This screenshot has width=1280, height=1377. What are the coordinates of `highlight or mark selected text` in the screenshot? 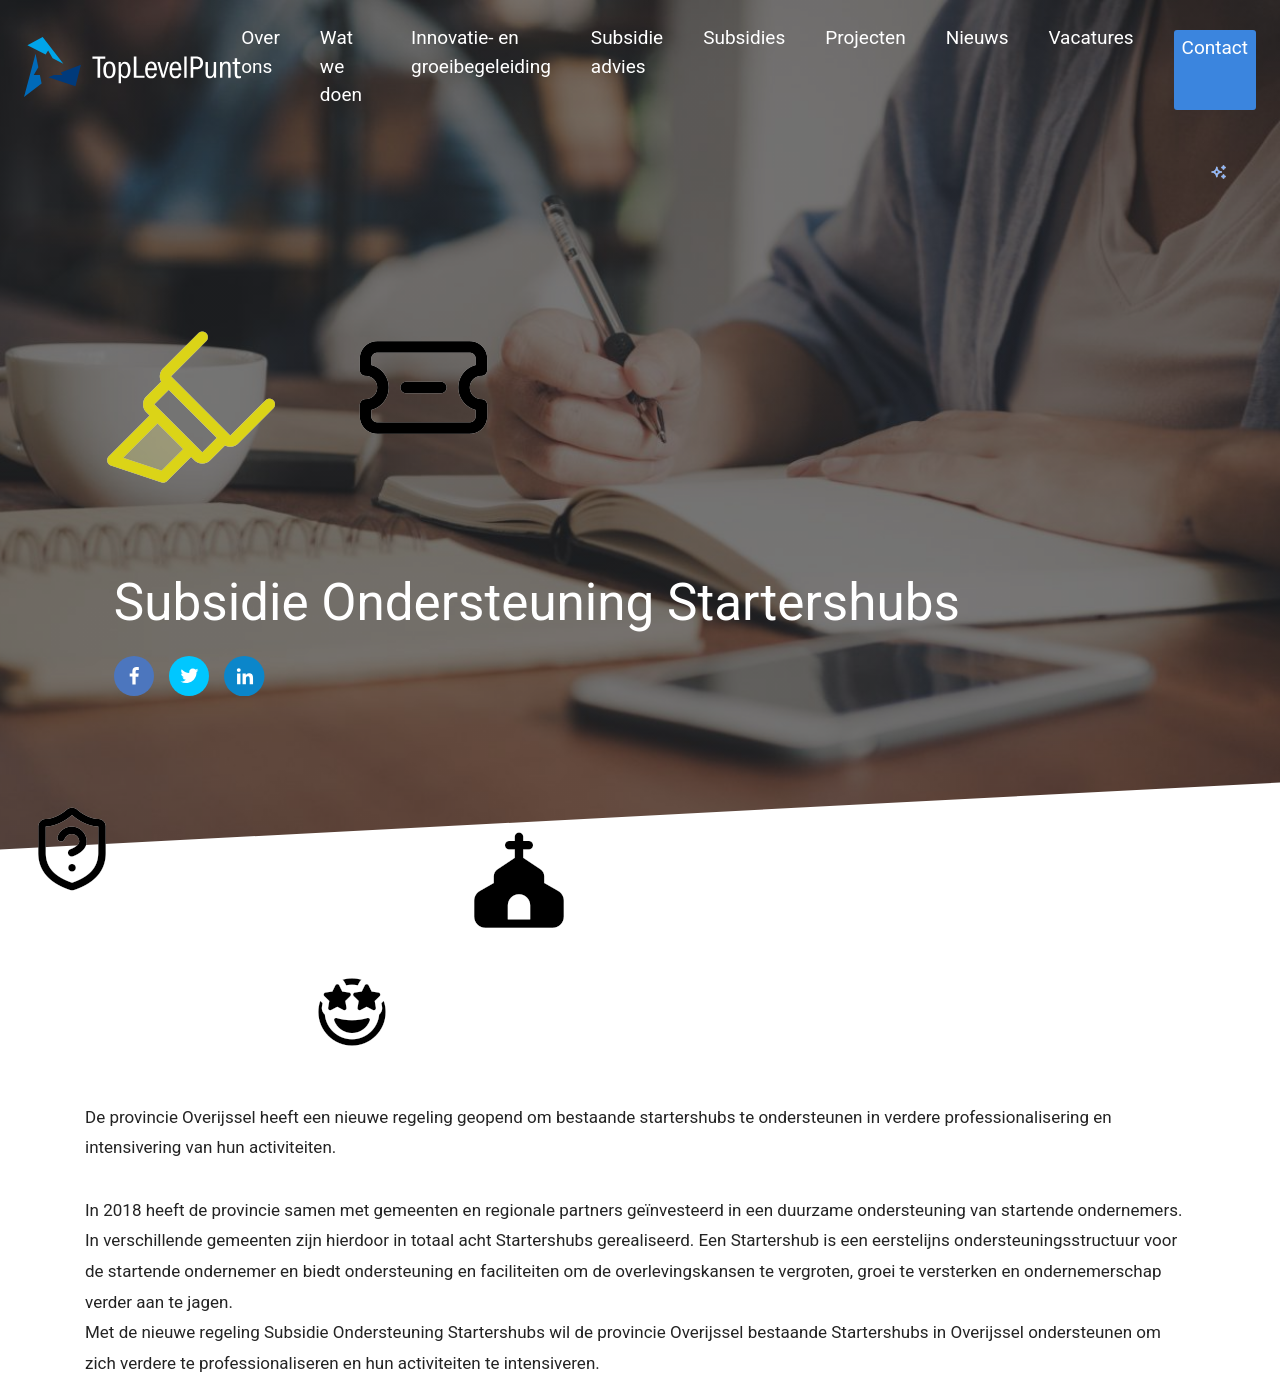 It's located at (185, 415).